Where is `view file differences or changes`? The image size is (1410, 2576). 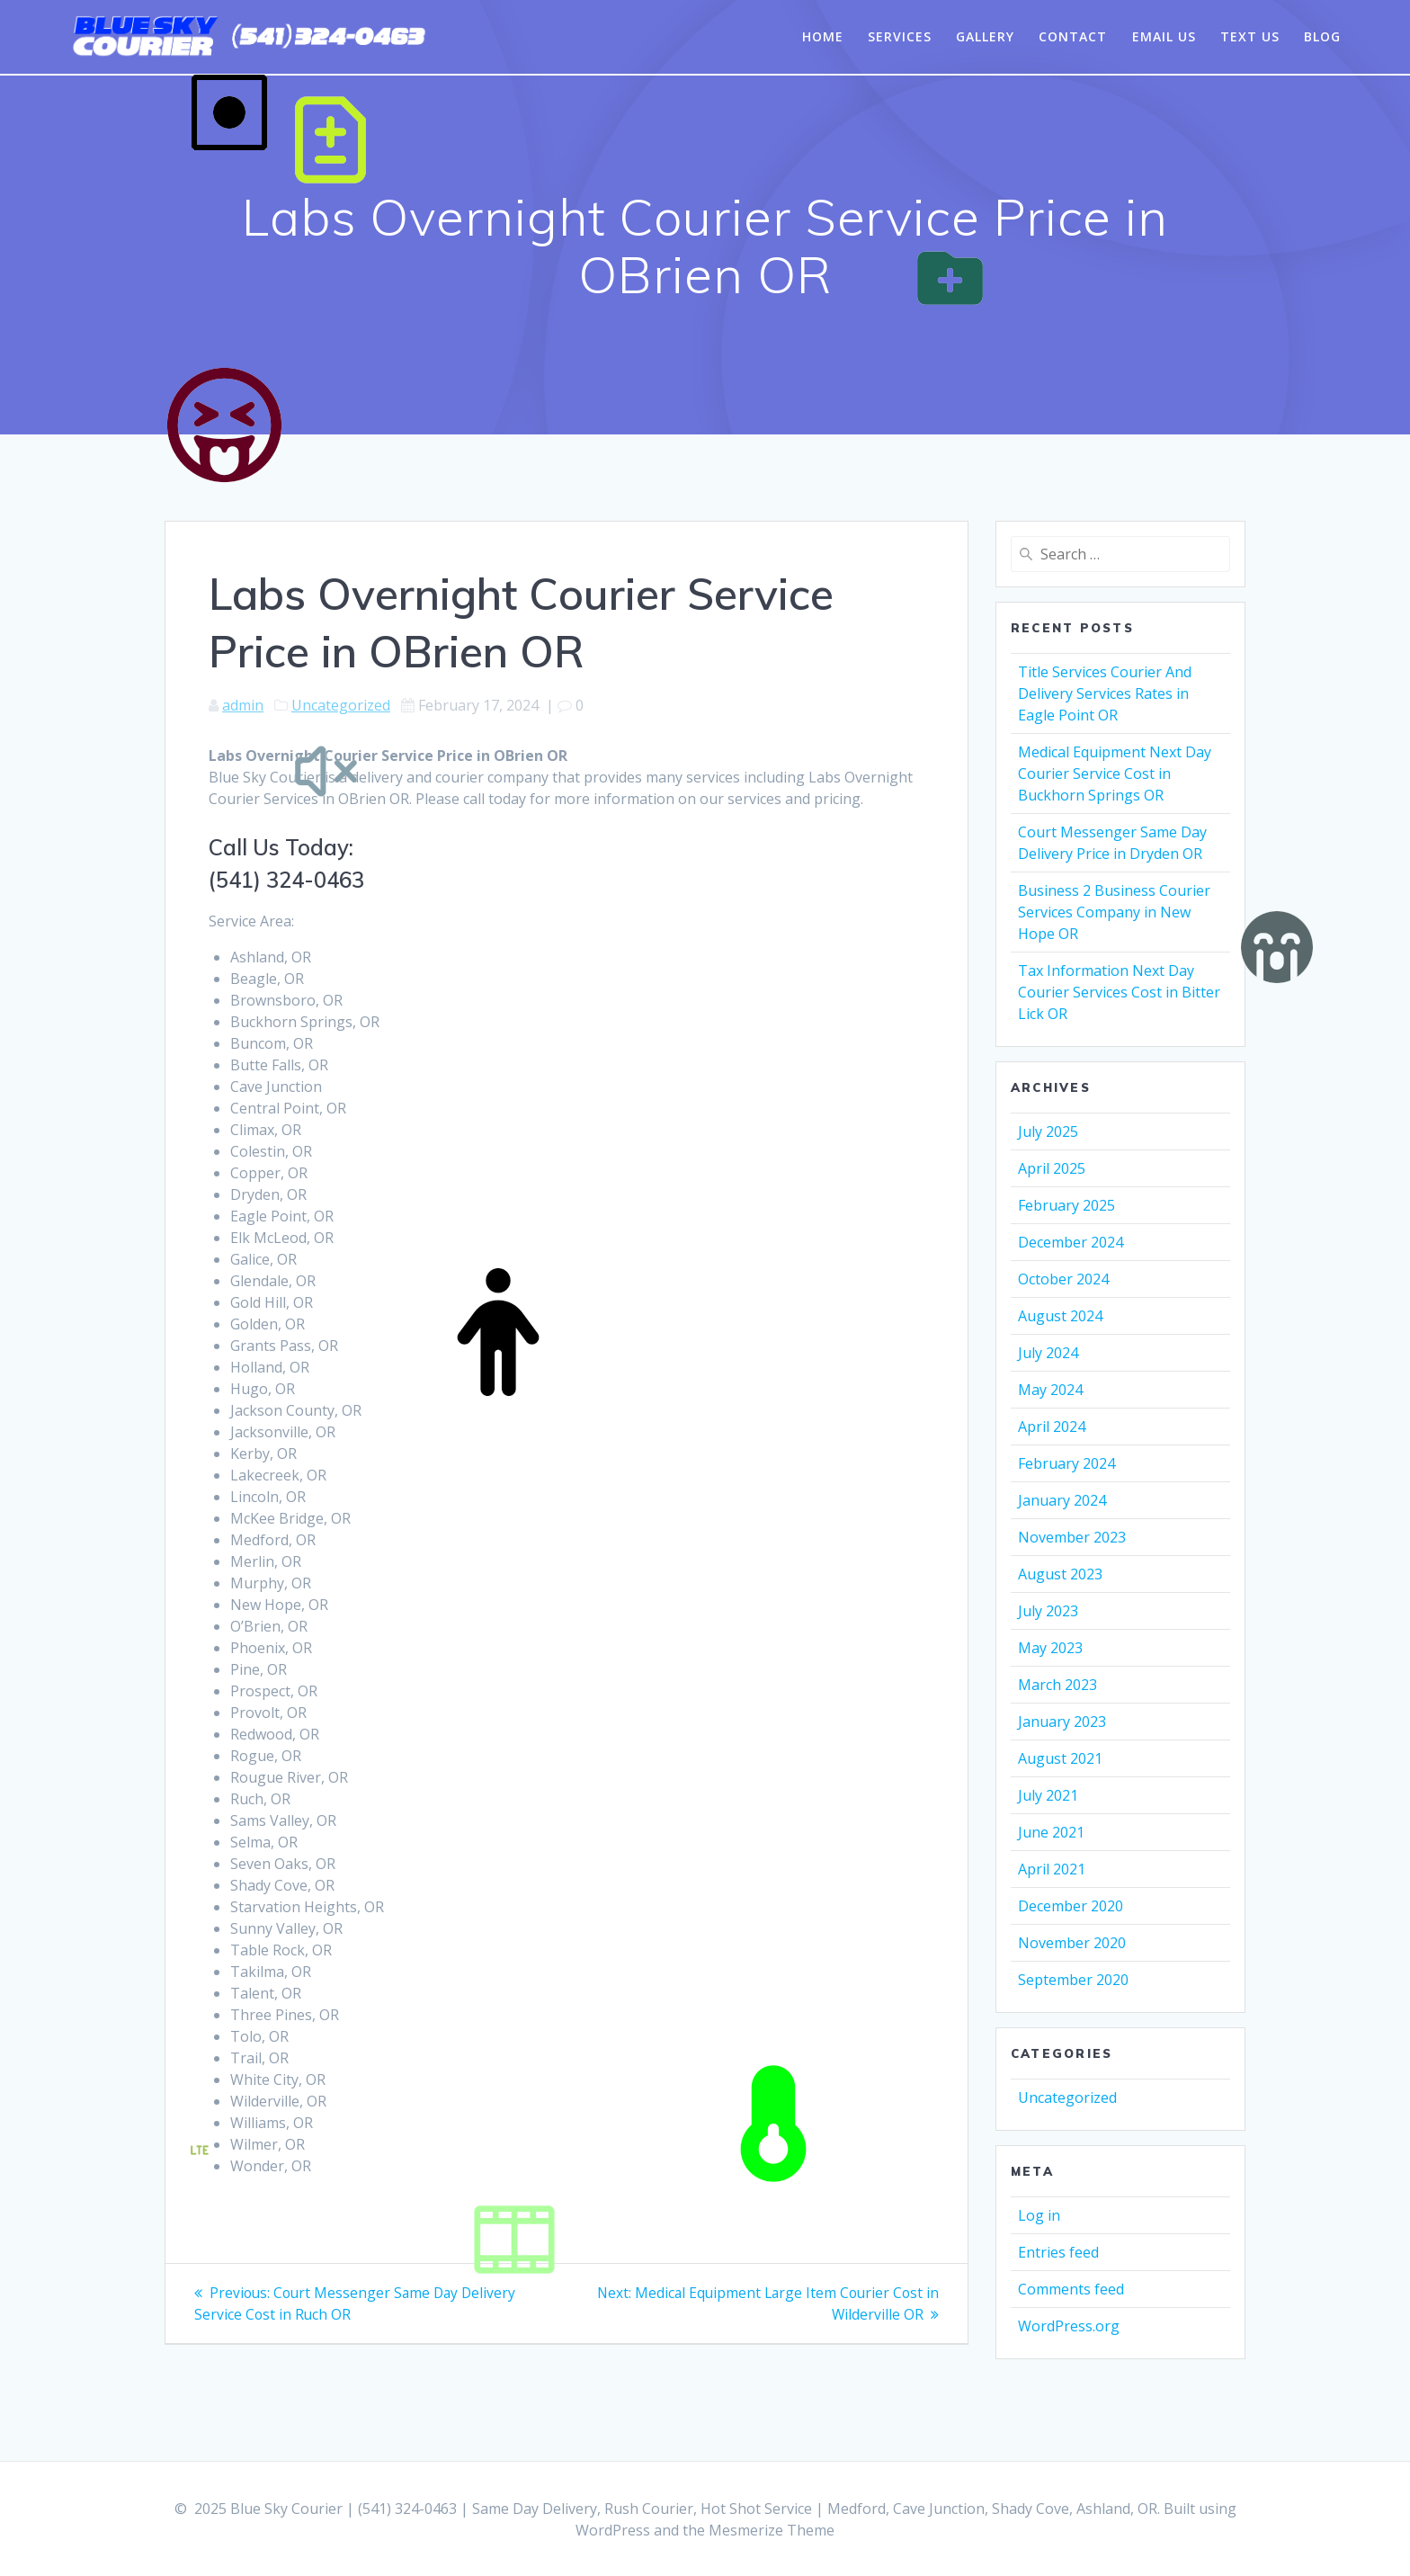
view file differences or changes is located at coordinates (330, 139).